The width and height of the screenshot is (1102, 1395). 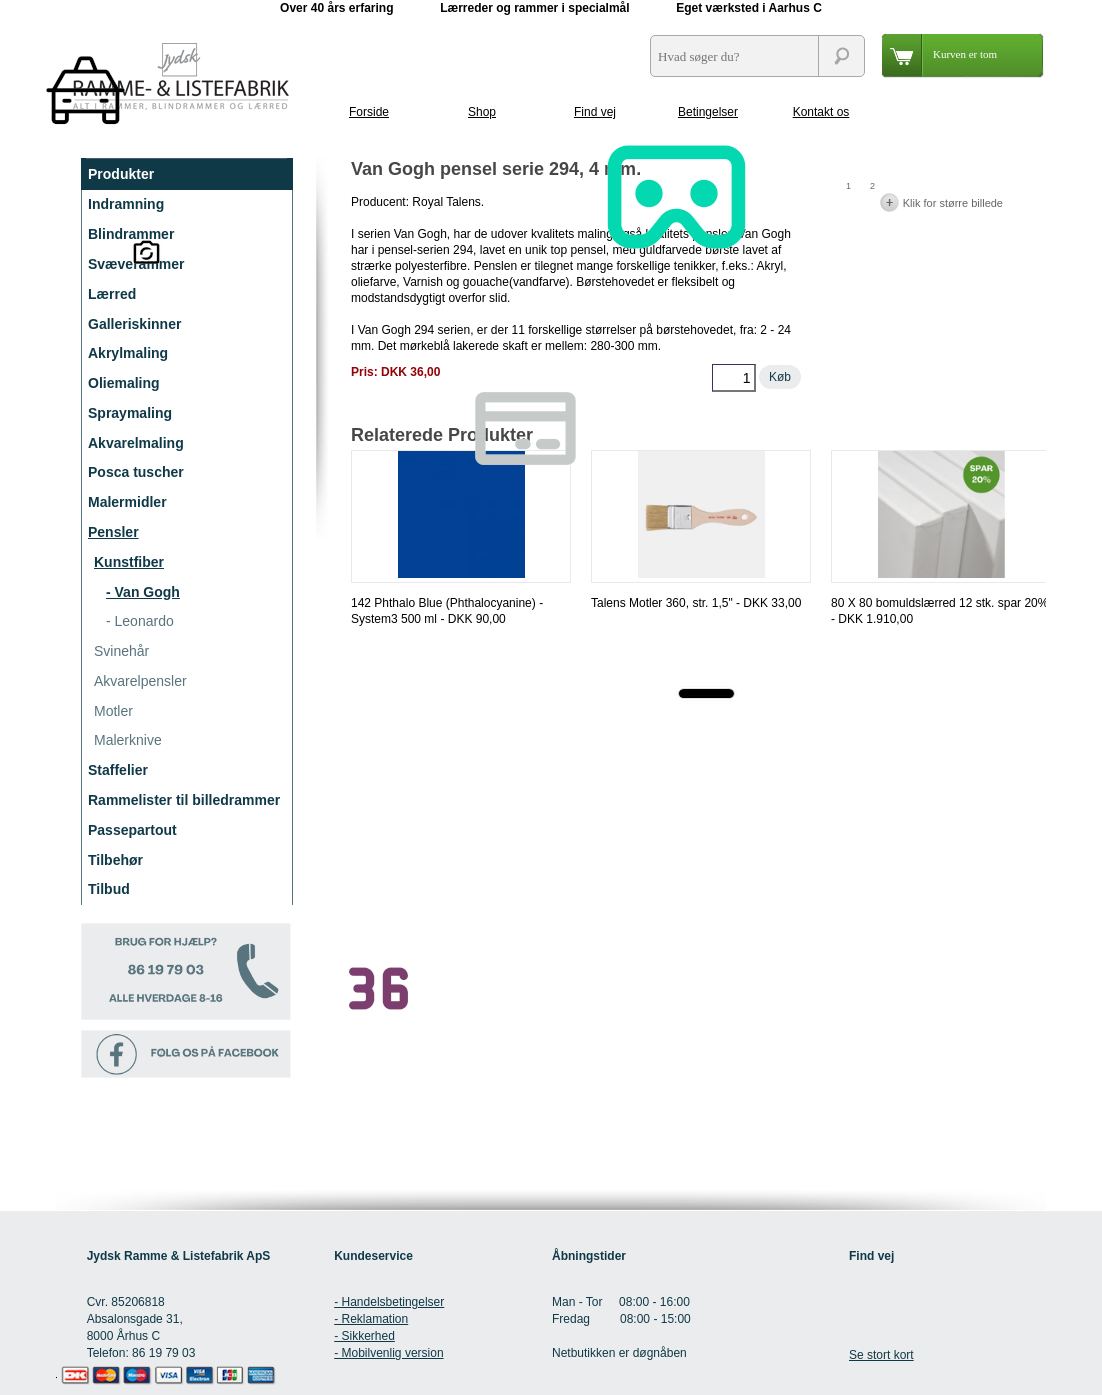 What do you see at coordinates (146, 253) in the screenshot?
I see `enable party mode for shared photo capture` at bounding box center [146, 253].